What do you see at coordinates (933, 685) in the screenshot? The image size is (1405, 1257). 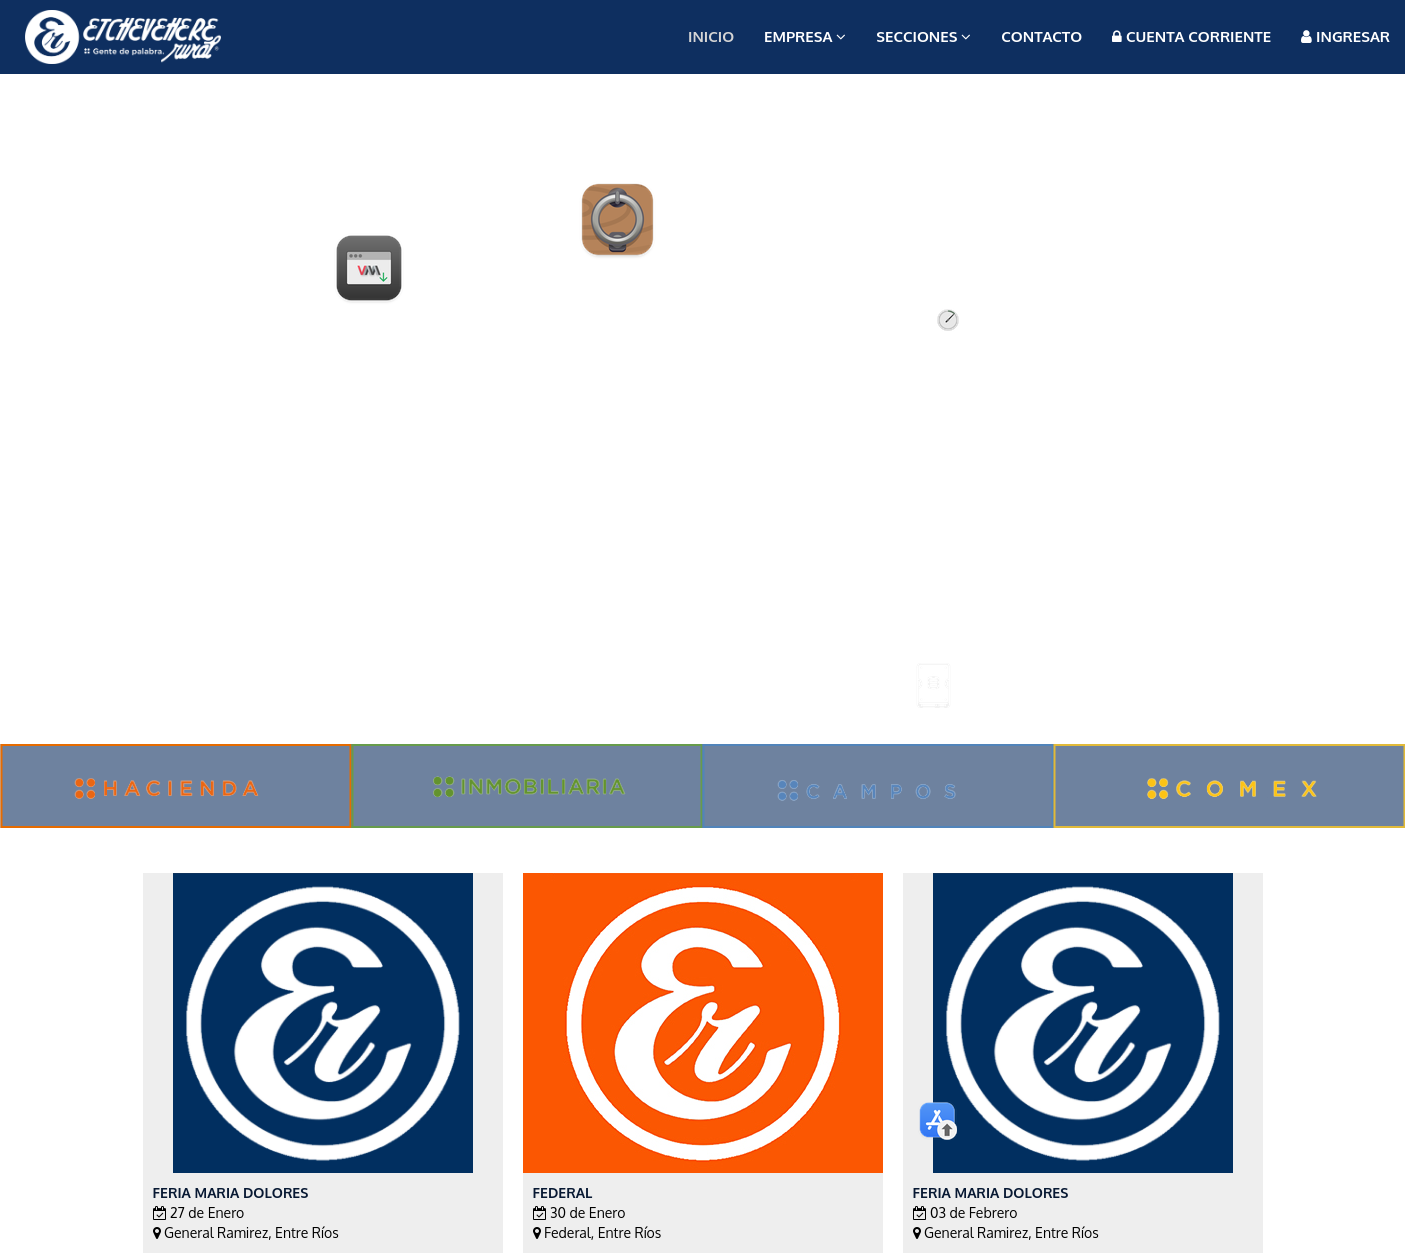 I see `indicates storage quota or disk space limit` at bounding box center [933, 685].